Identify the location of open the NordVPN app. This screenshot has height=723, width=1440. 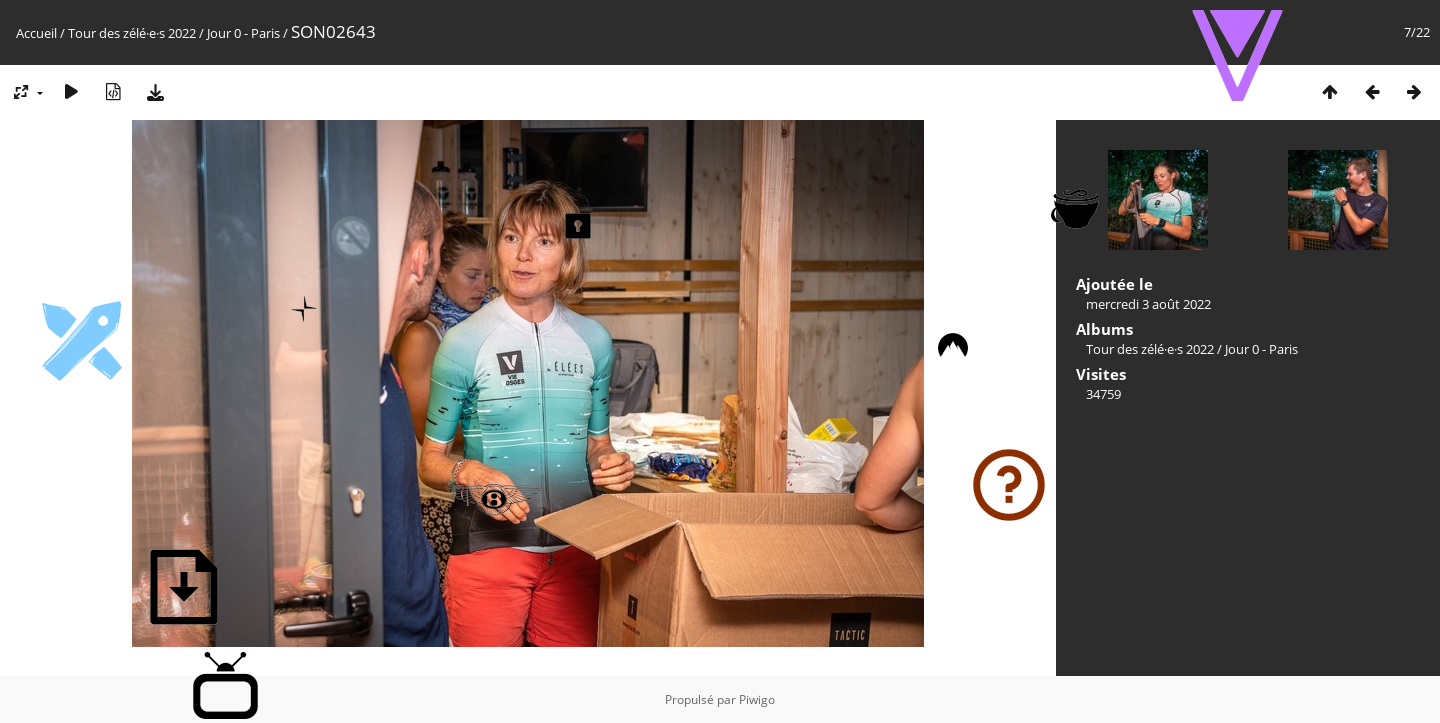
(953, 345).